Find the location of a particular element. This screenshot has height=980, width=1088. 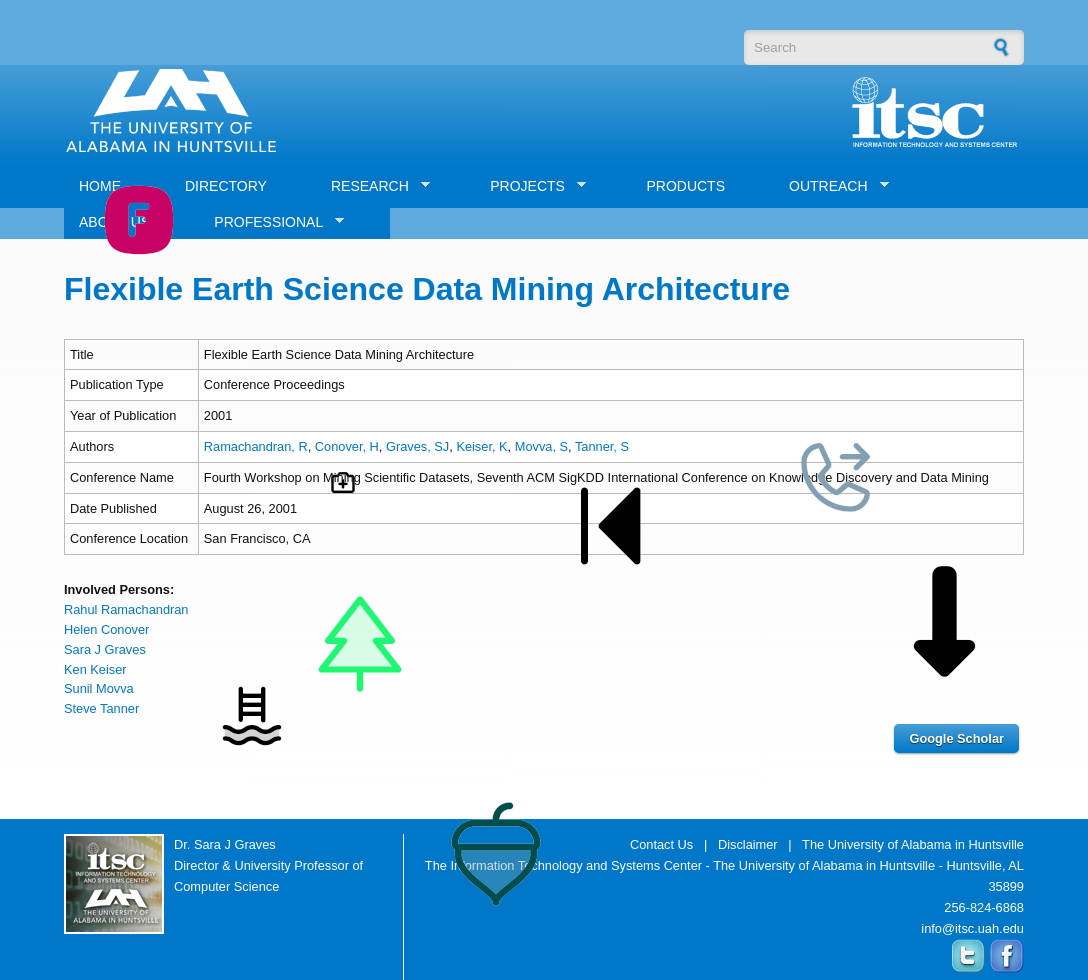

facebook app or service integration is located at coordinates (139, 220).